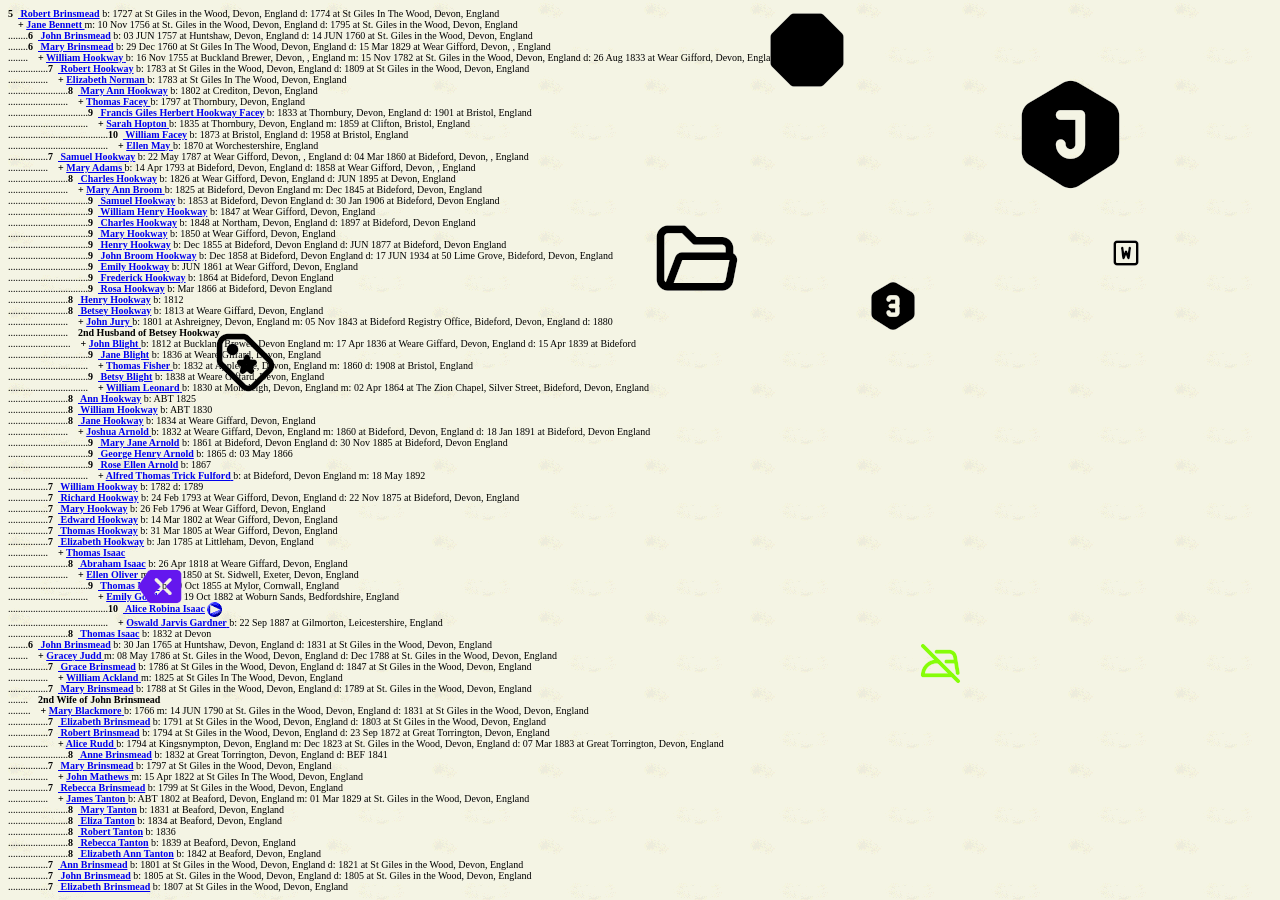  Describe the element at coordinates (695, 260) in the screenshot. I see `open folder to view contents` at that location.